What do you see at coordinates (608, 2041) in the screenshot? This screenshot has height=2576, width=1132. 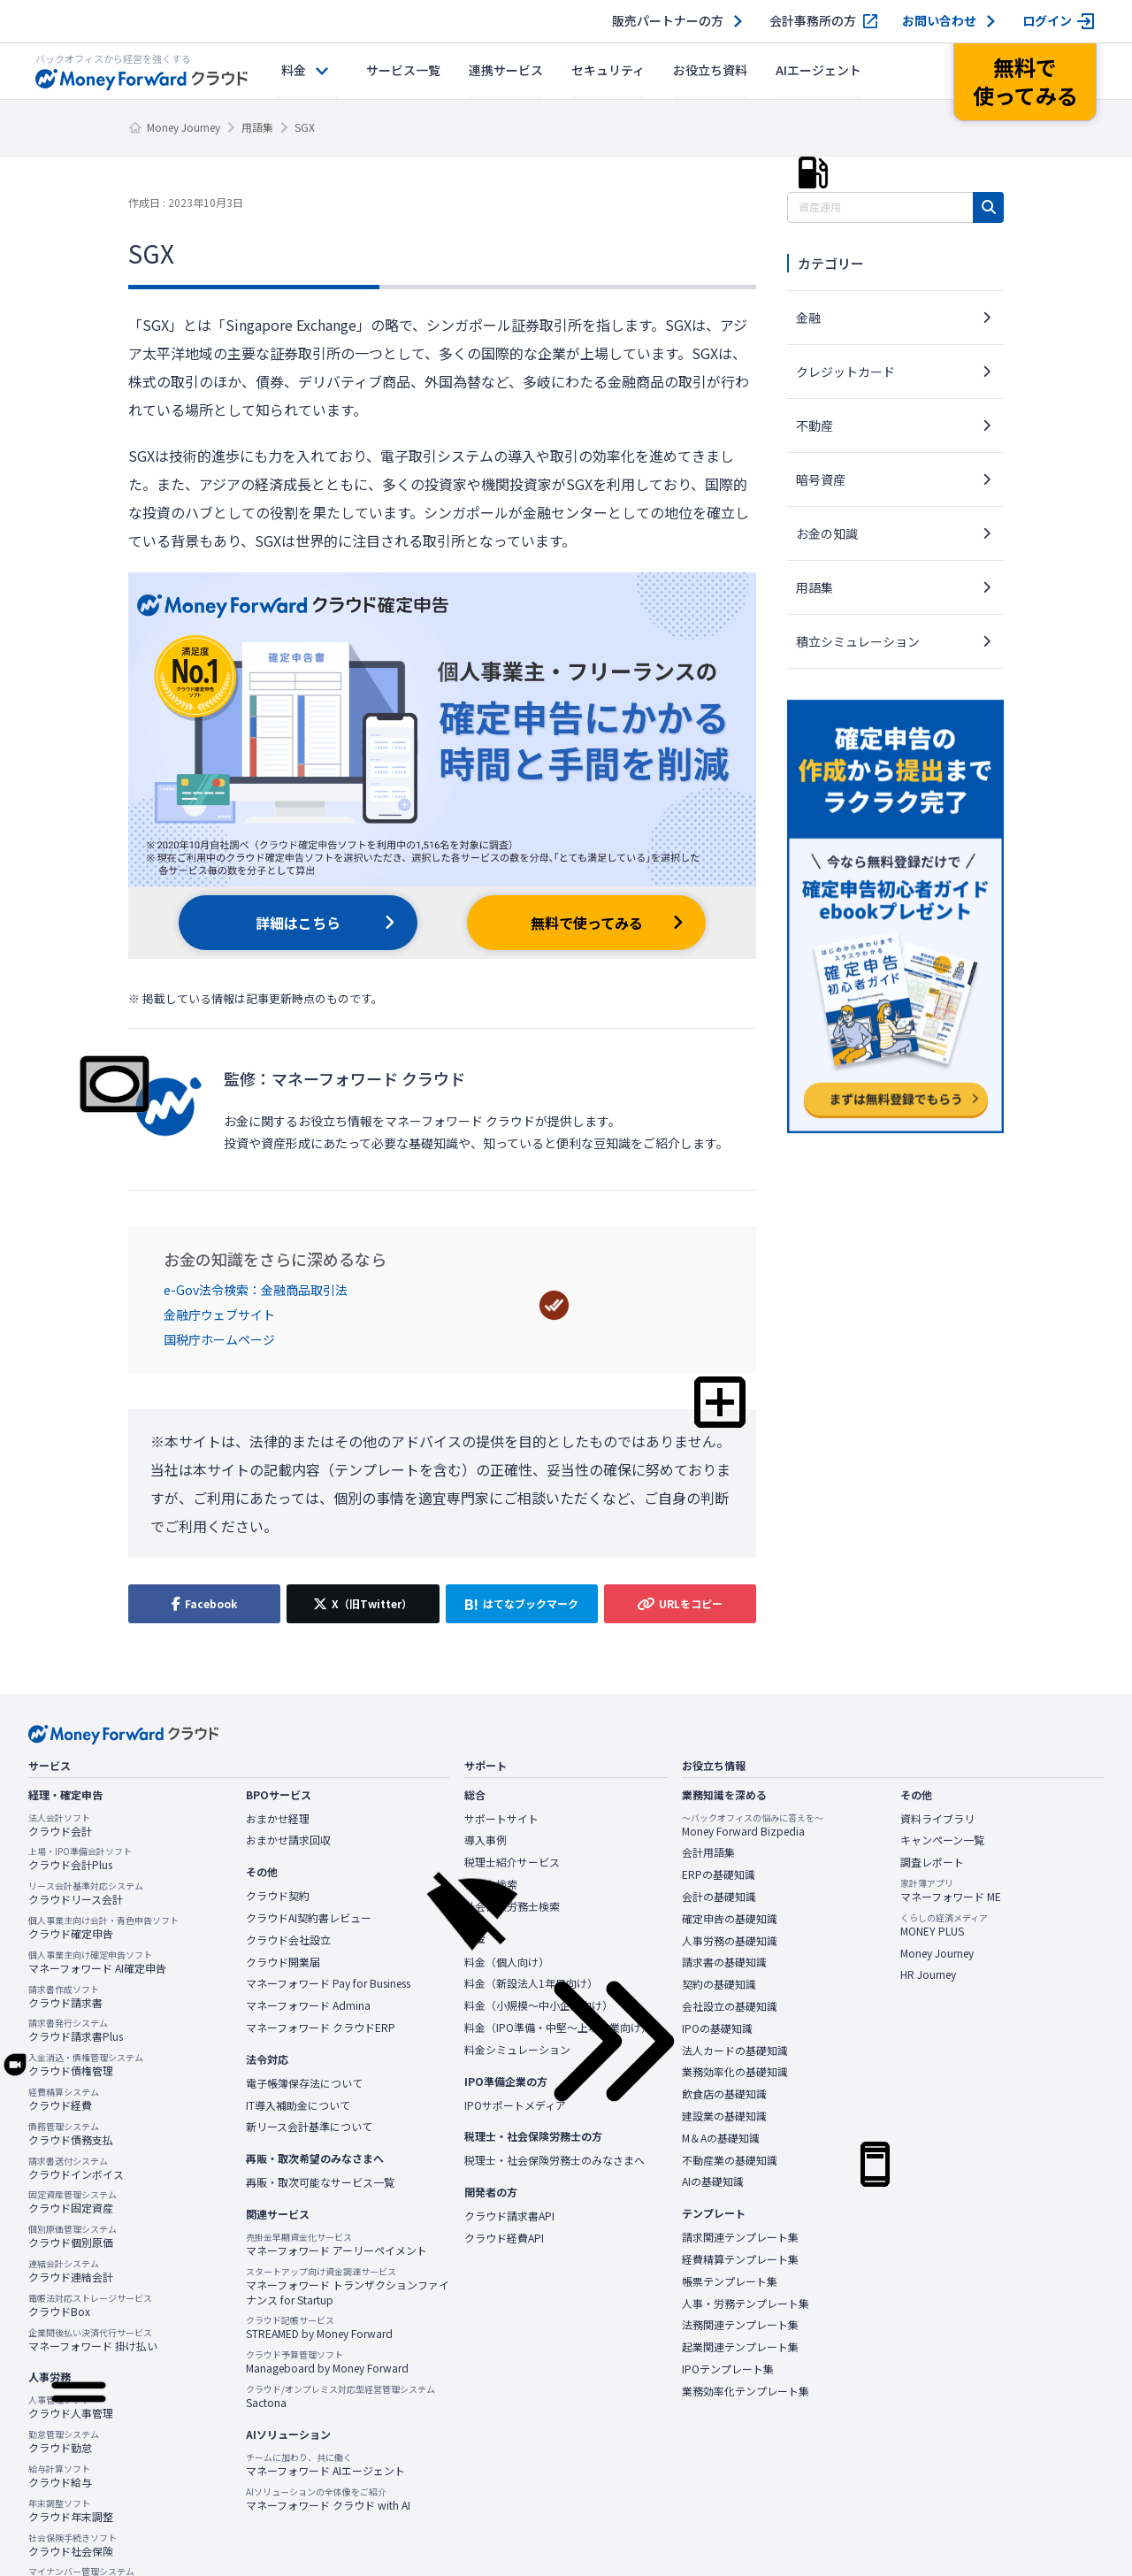 I see `skip forward or advance to next item` at bounding box center [608, 2041].